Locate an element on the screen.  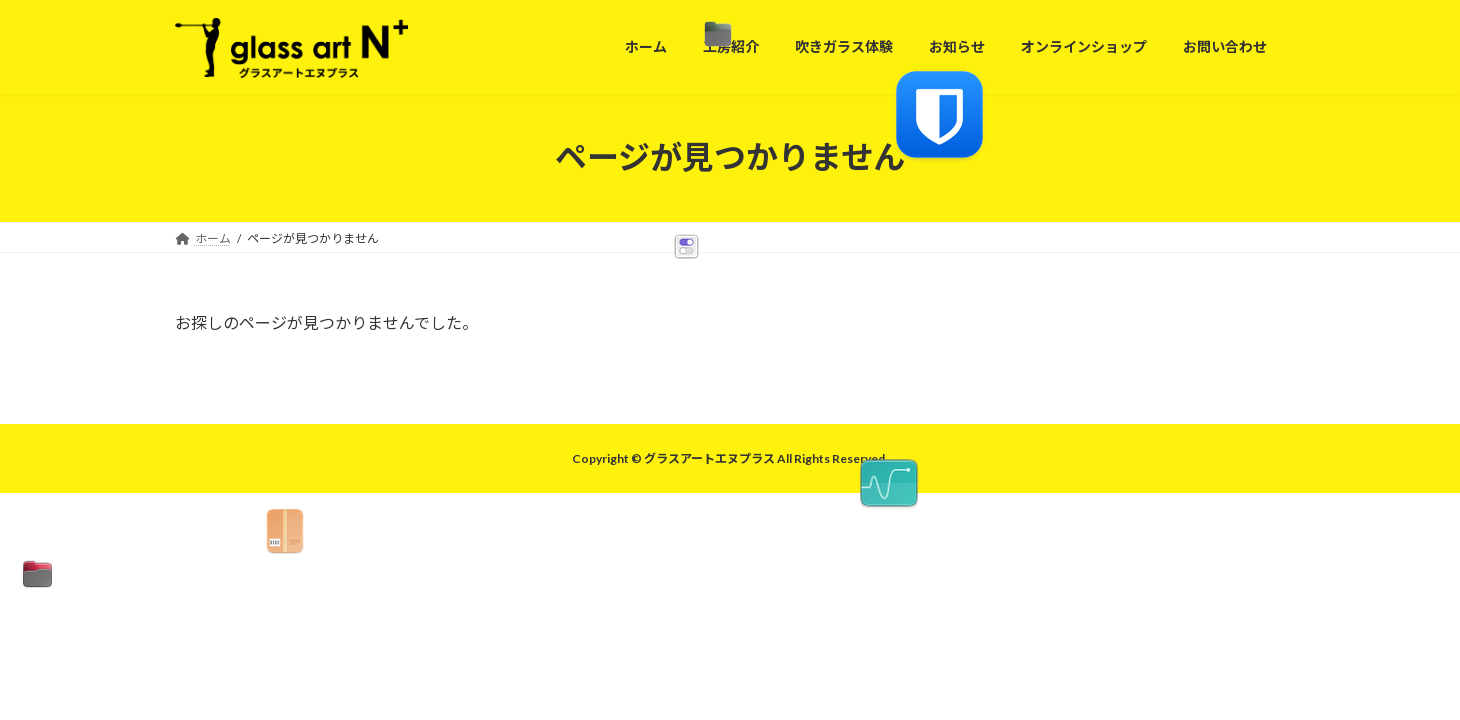
open system usage monitoring app is located at coordinates (889, 483).